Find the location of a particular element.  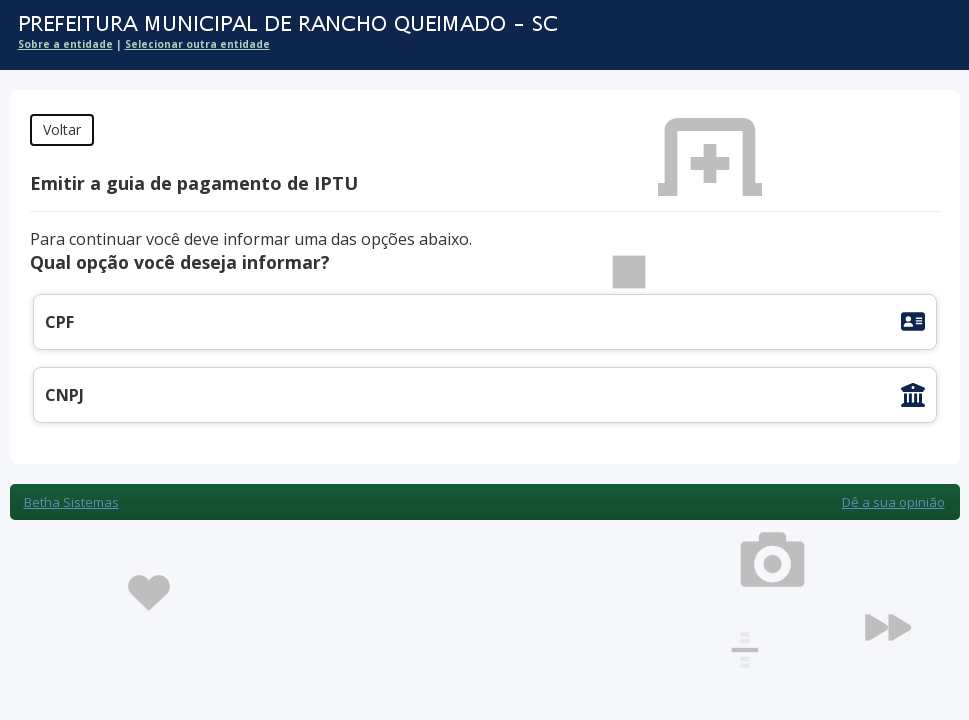

mark item as favorite is located at coordinates (149, 593).